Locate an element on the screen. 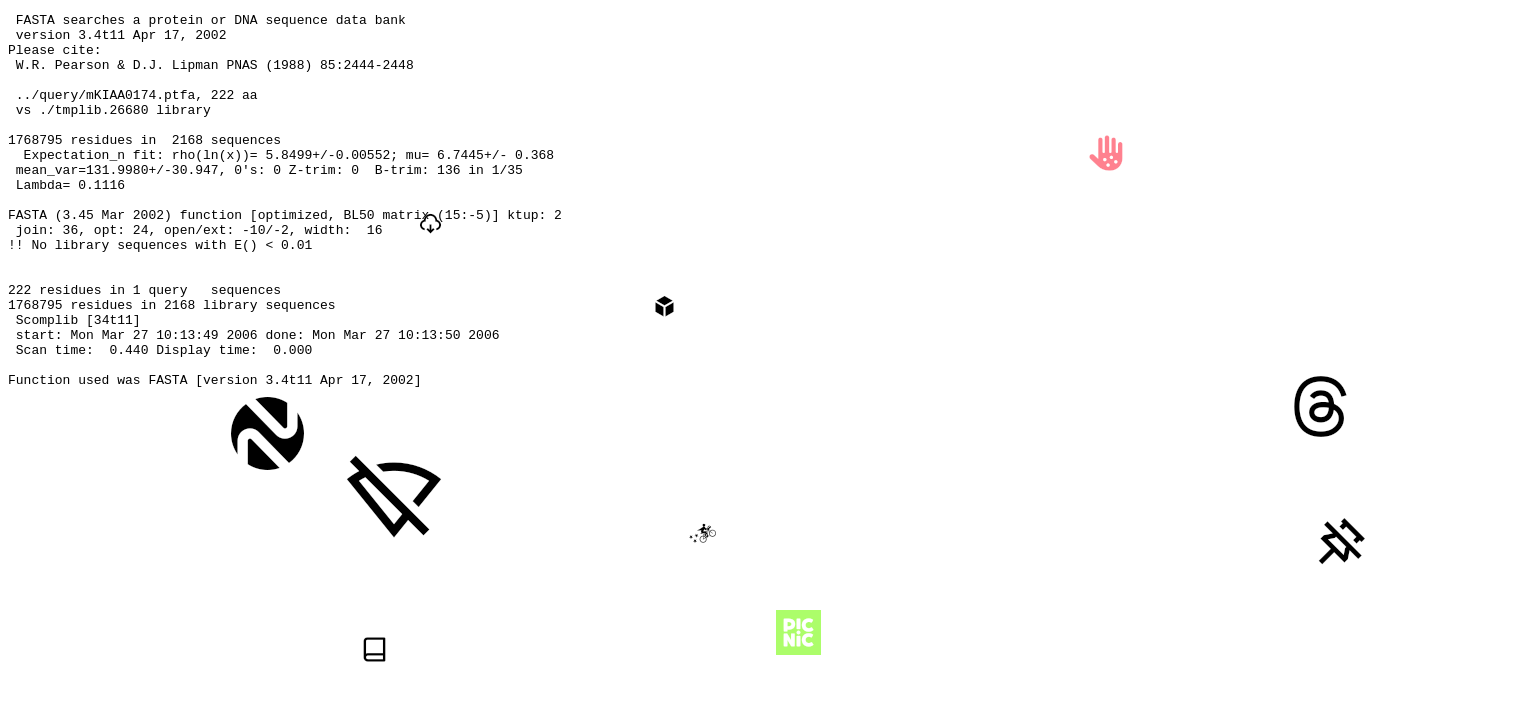 The height and width of the screenshot is (720, 1520). unpin a saved location is located at coordinates (1340, 543).